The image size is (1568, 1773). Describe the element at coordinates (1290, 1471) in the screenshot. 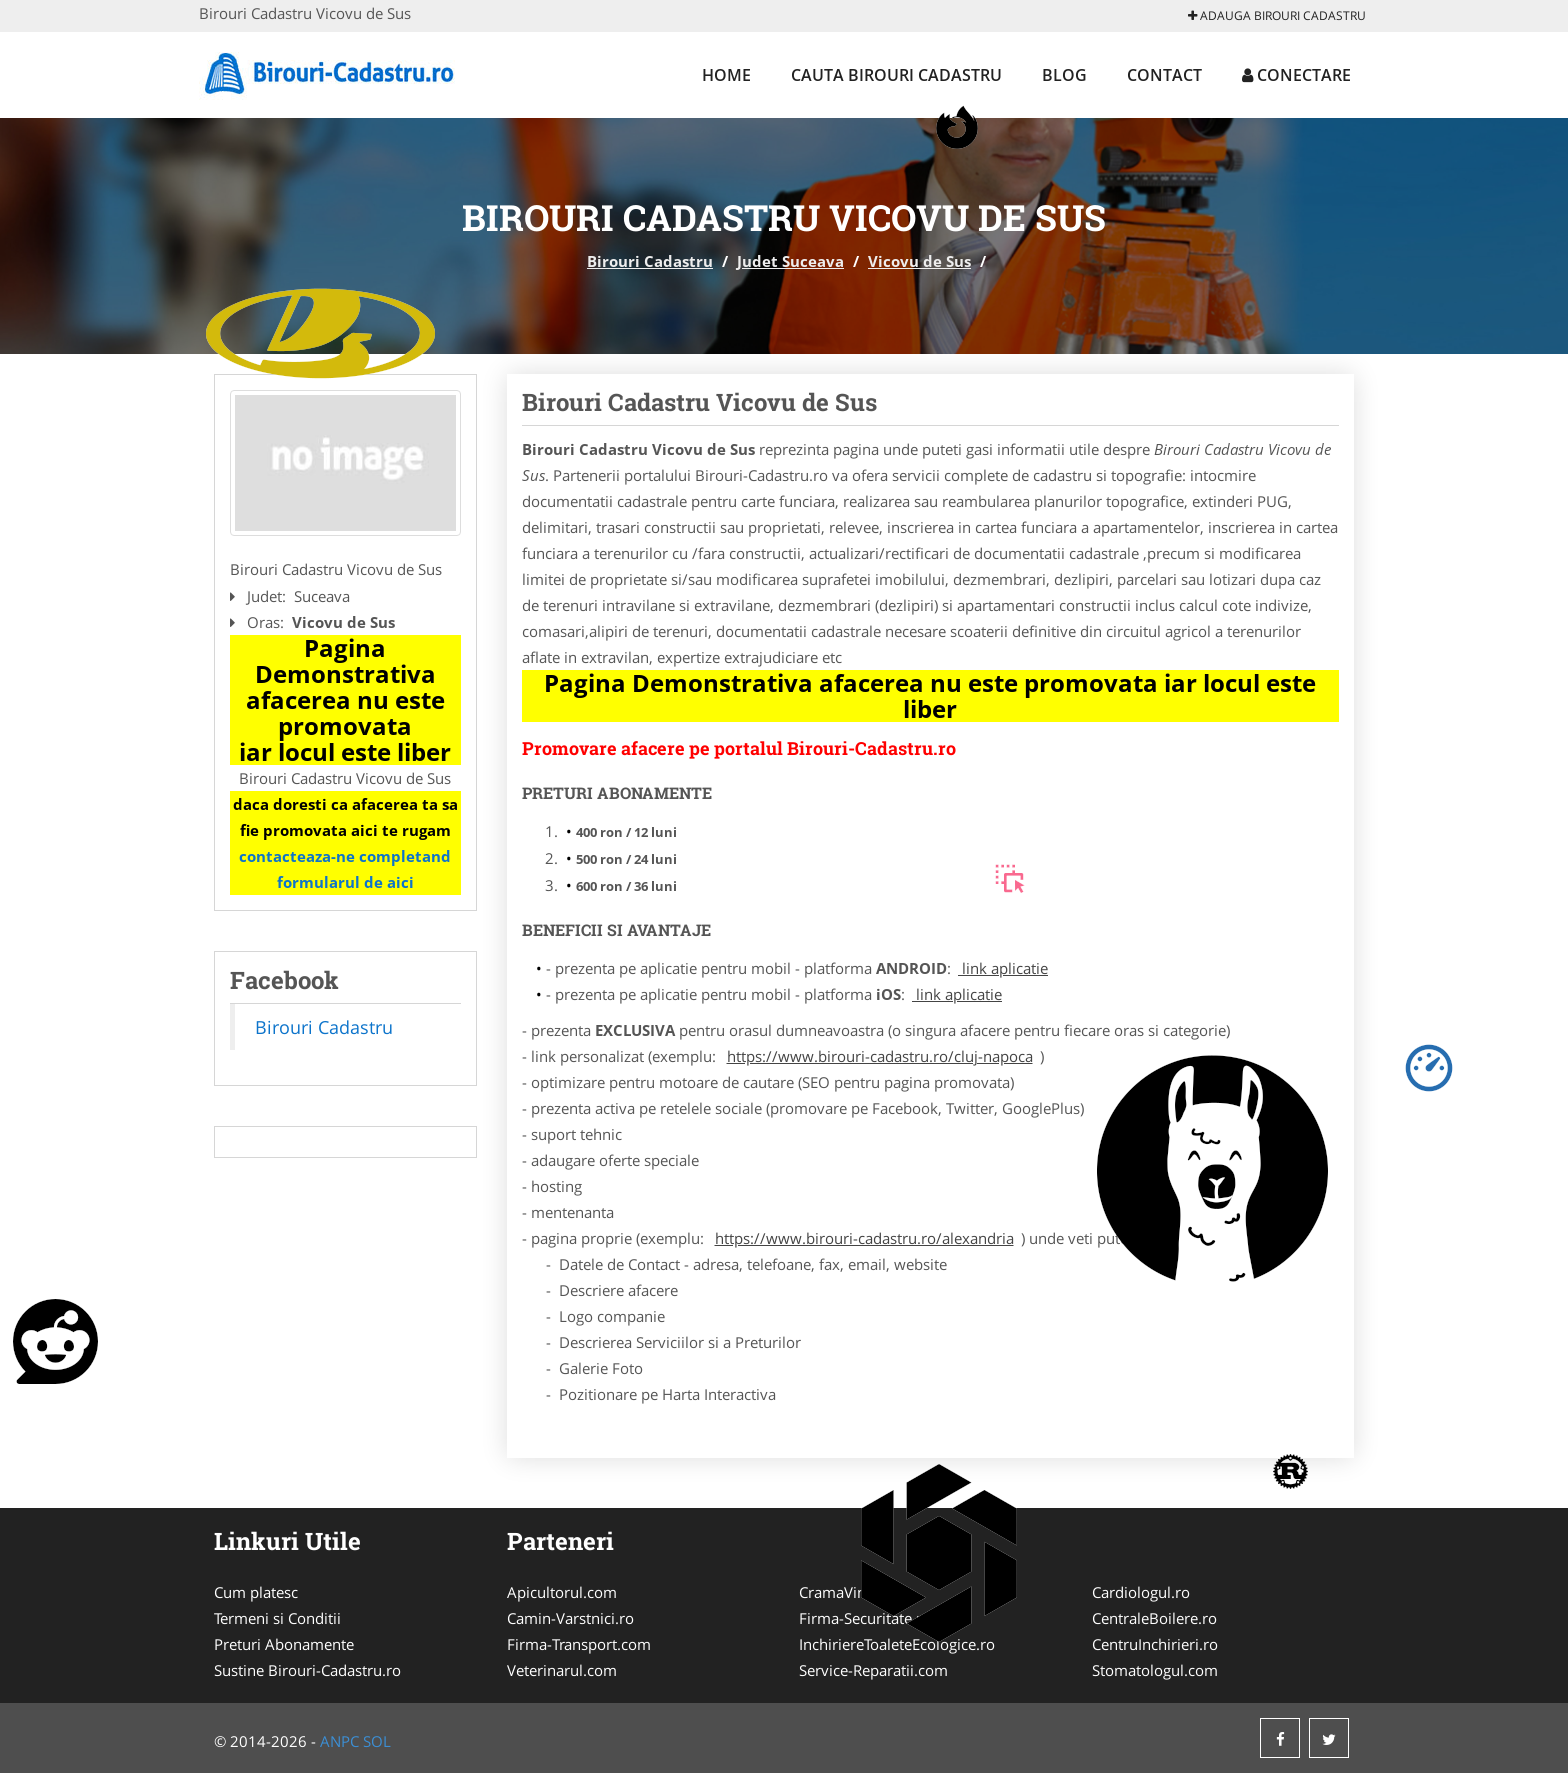

I see `rust programming language logo` at that location.